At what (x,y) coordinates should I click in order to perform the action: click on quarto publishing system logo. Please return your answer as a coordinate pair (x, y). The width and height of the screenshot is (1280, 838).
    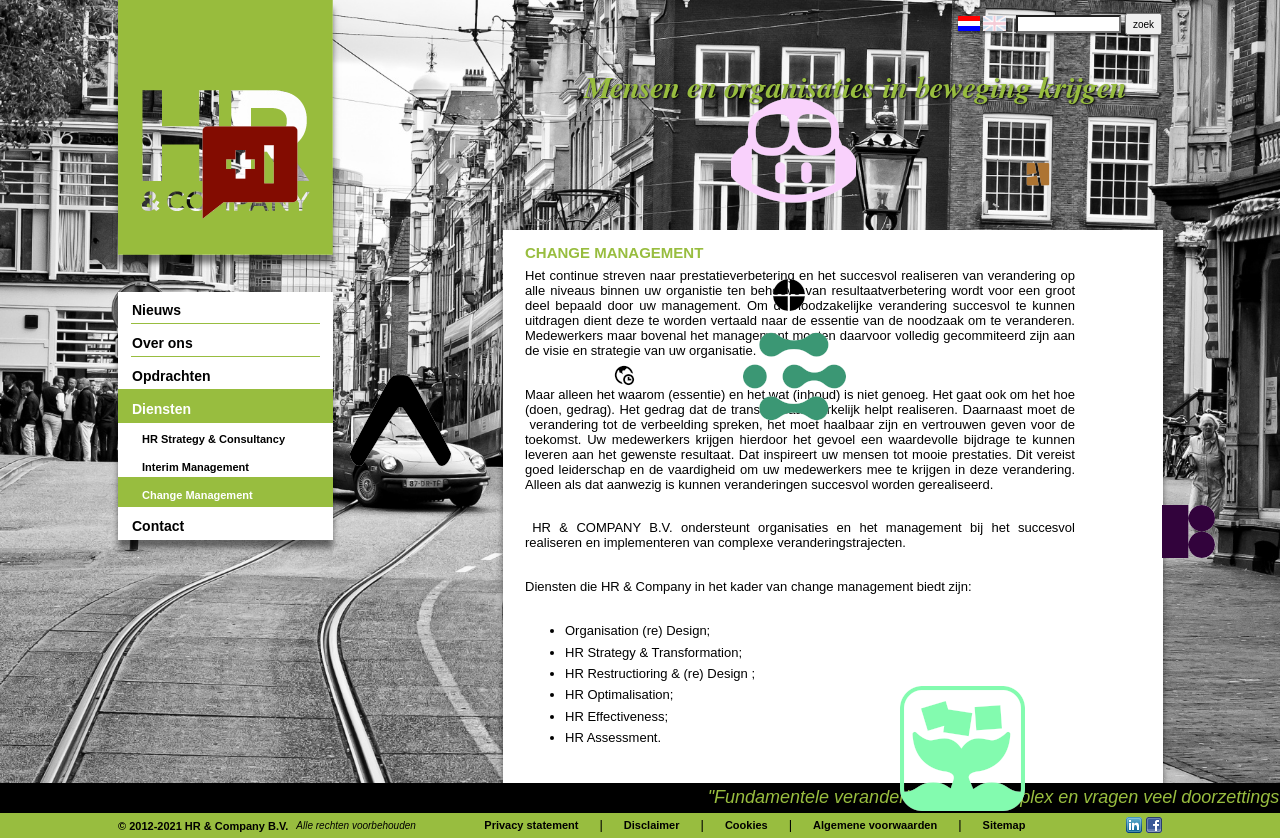
    Looking at the image, I should click on (789, 295).